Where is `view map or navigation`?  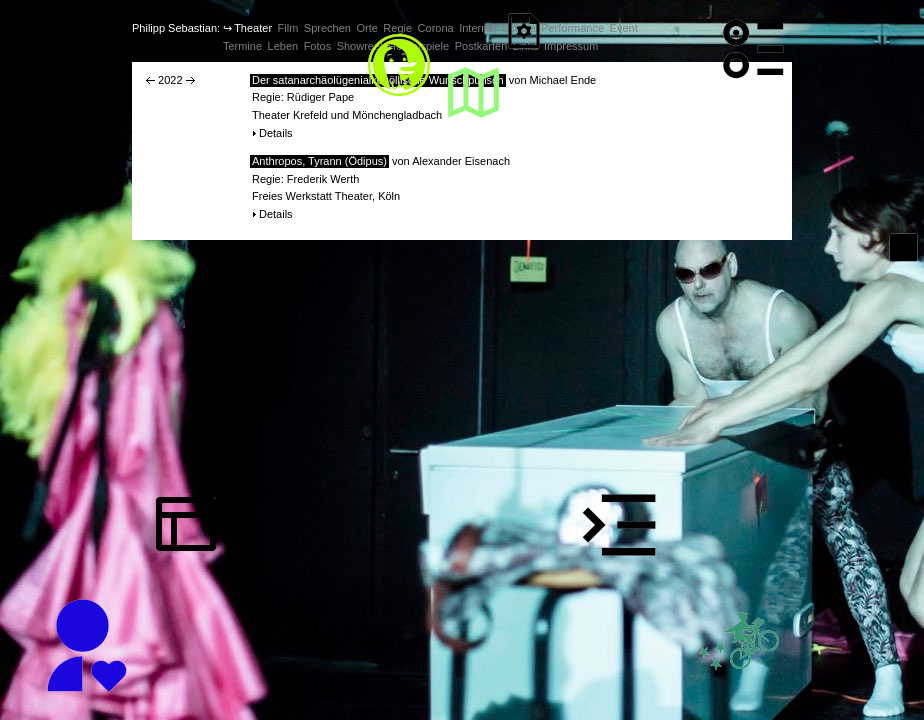 view map or navigation is located at coordinates (473, 92).